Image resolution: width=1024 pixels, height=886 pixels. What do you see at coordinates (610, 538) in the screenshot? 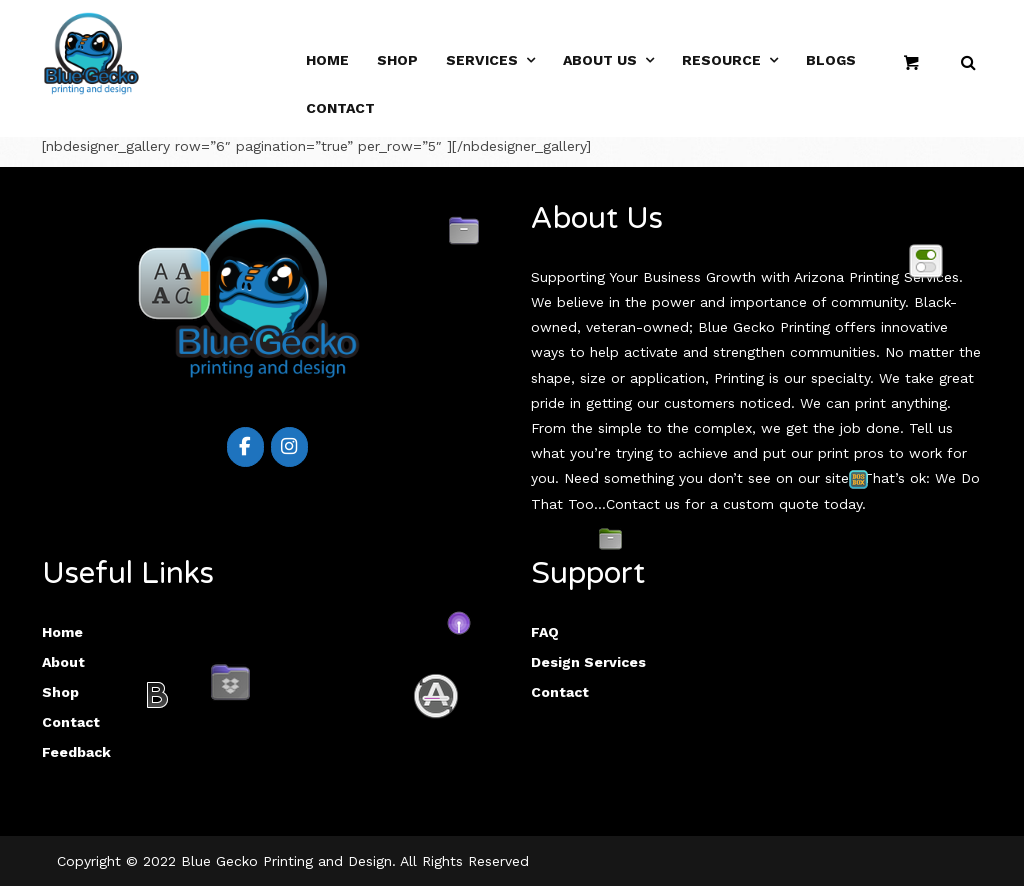
I see `open file manager application` at bounding box center [610, 538].